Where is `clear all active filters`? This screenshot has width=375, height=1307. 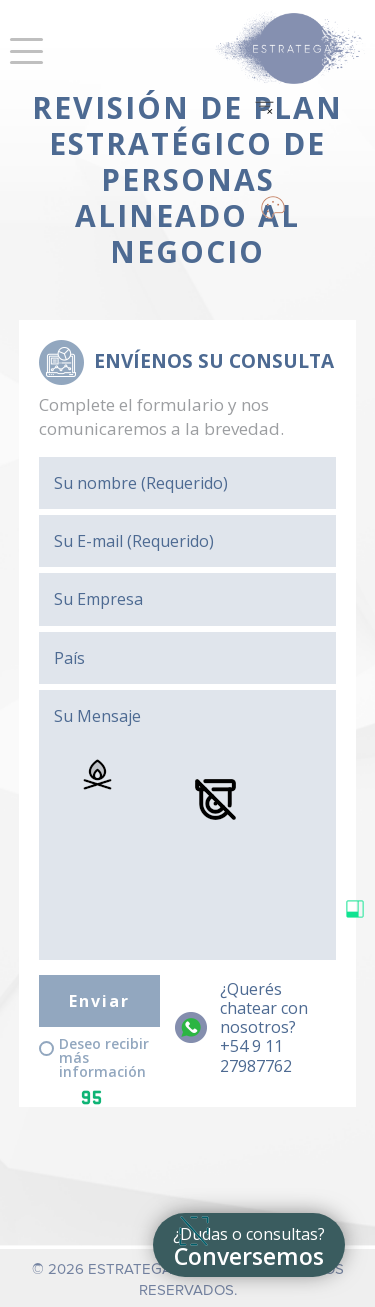 clear all active filters is located at coordinates (264, 105).